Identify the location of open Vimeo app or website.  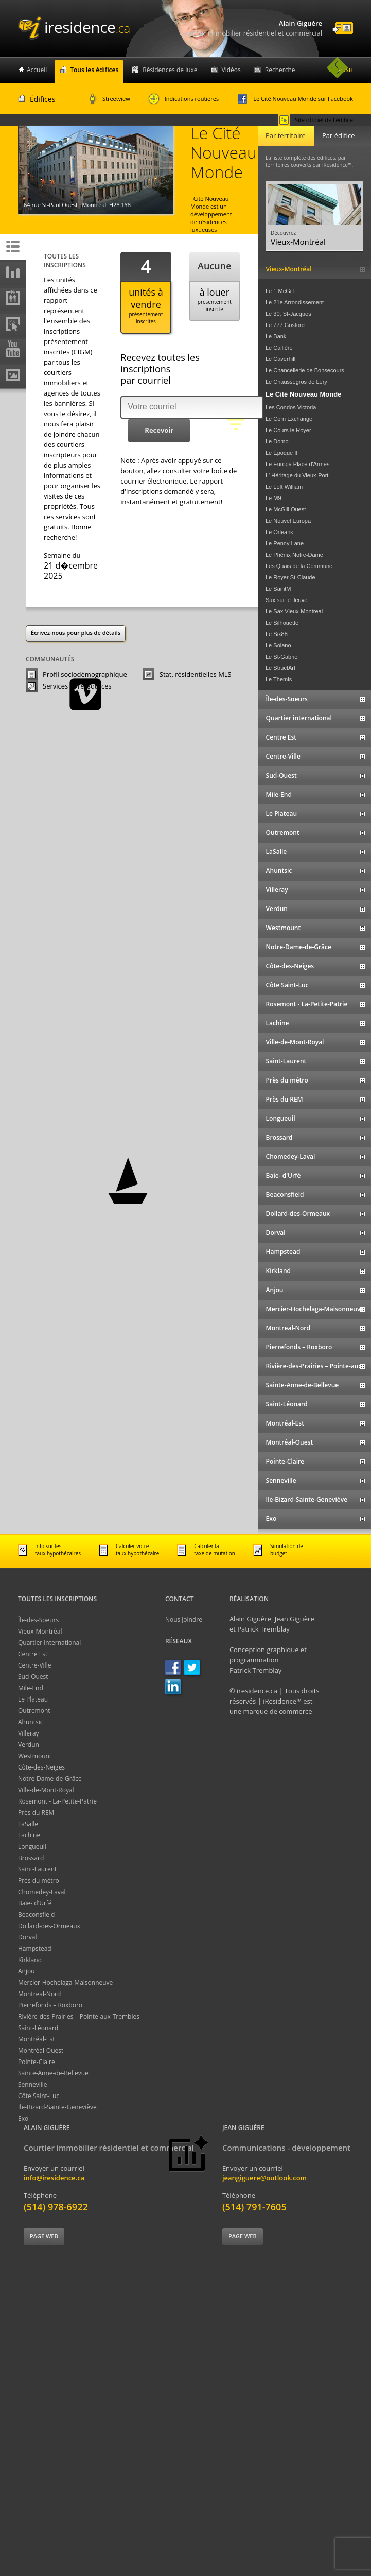
(85, 694).